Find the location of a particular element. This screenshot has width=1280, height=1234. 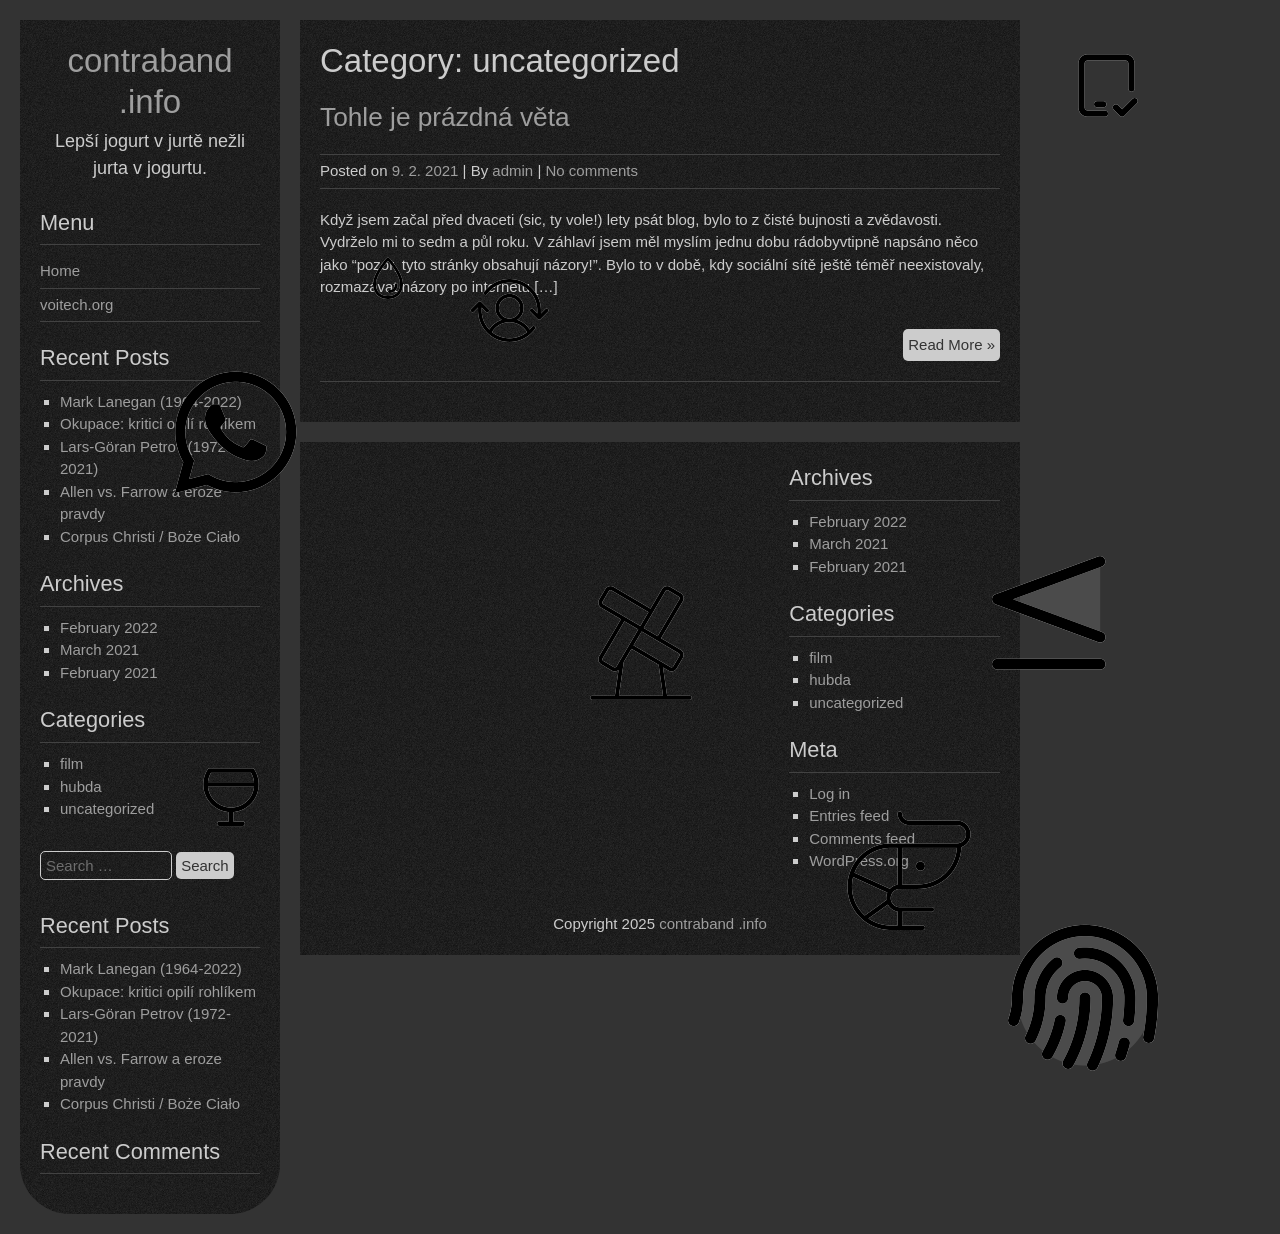

access wind energy or renewable power settings is located at coordinates (641, 645).